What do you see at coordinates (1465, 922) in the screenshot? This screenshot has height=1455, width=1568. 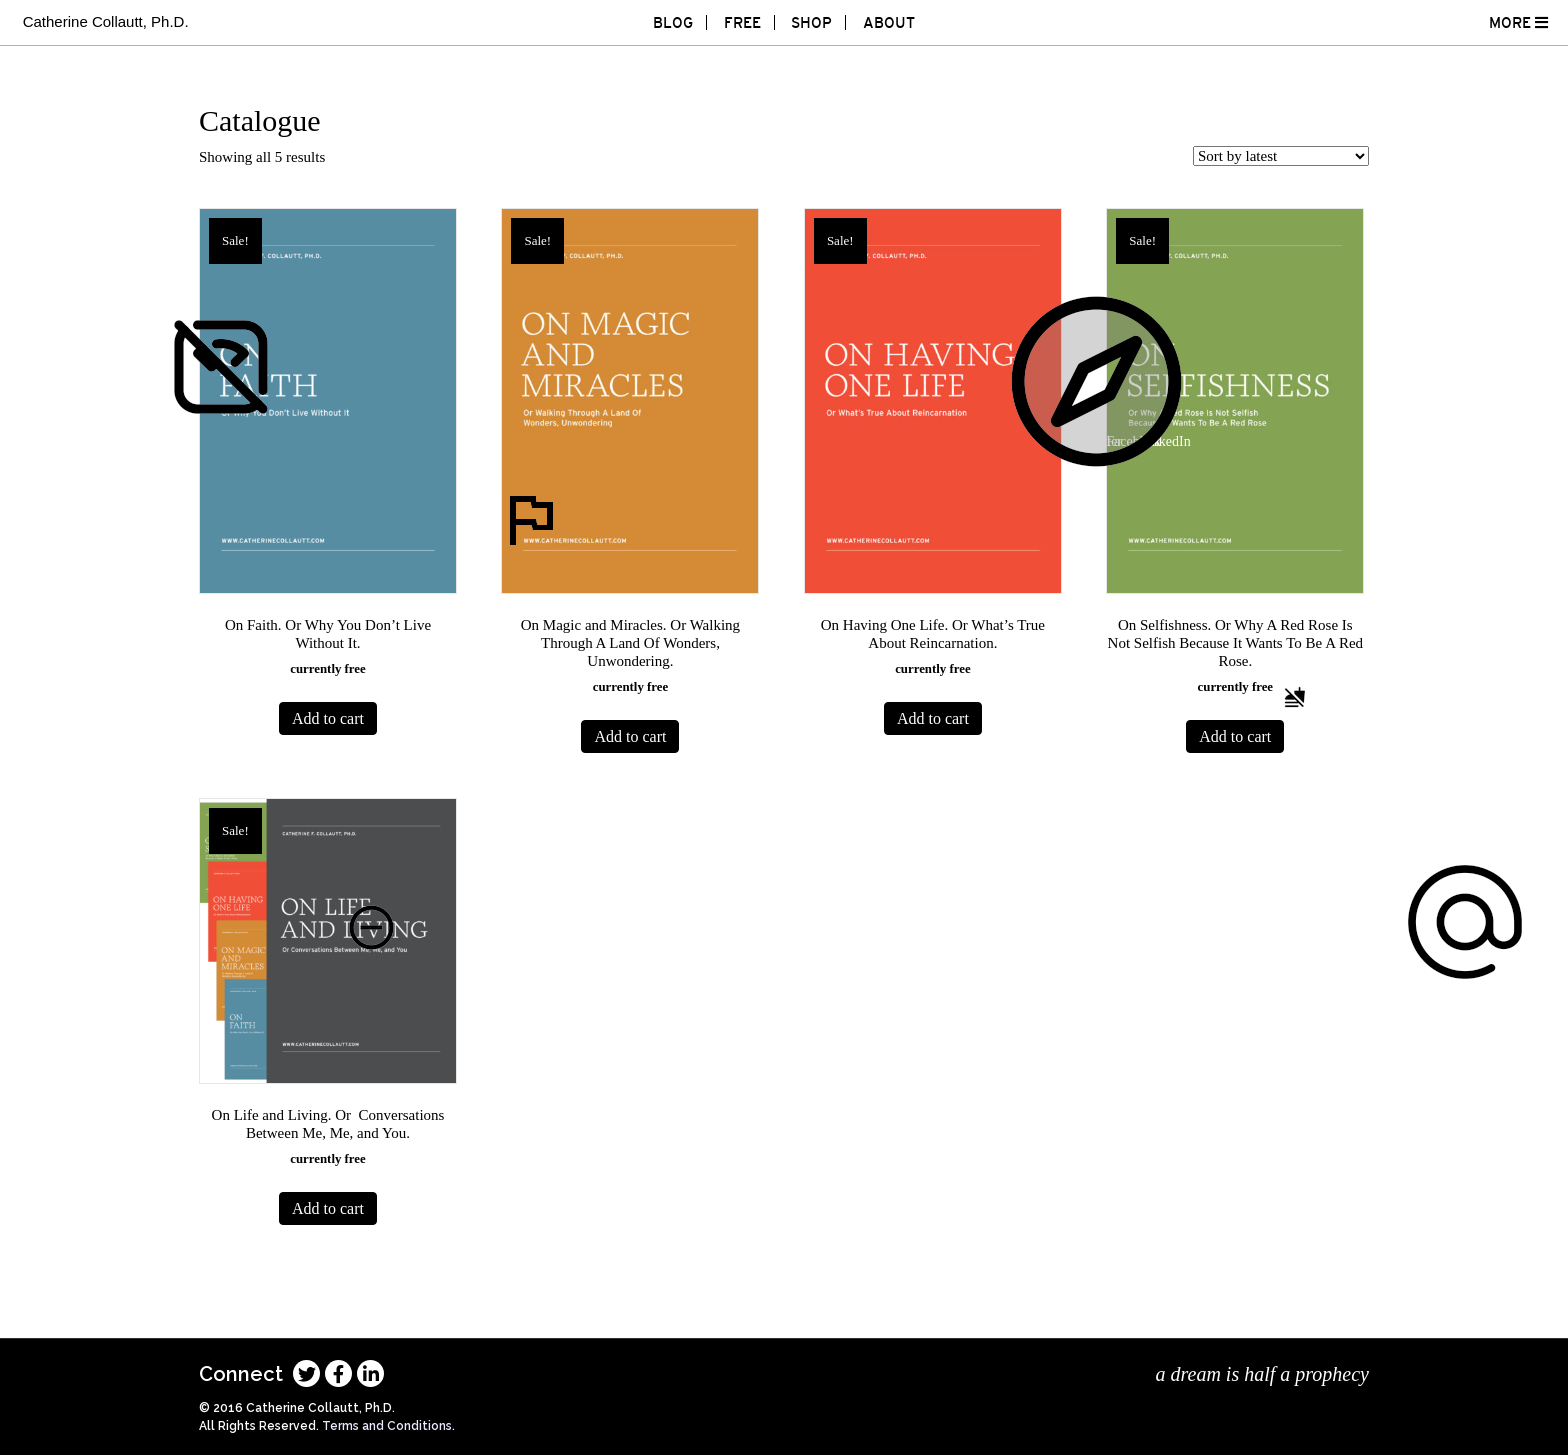 I see `mention or tag a user` at bounding box center [1465, 922].